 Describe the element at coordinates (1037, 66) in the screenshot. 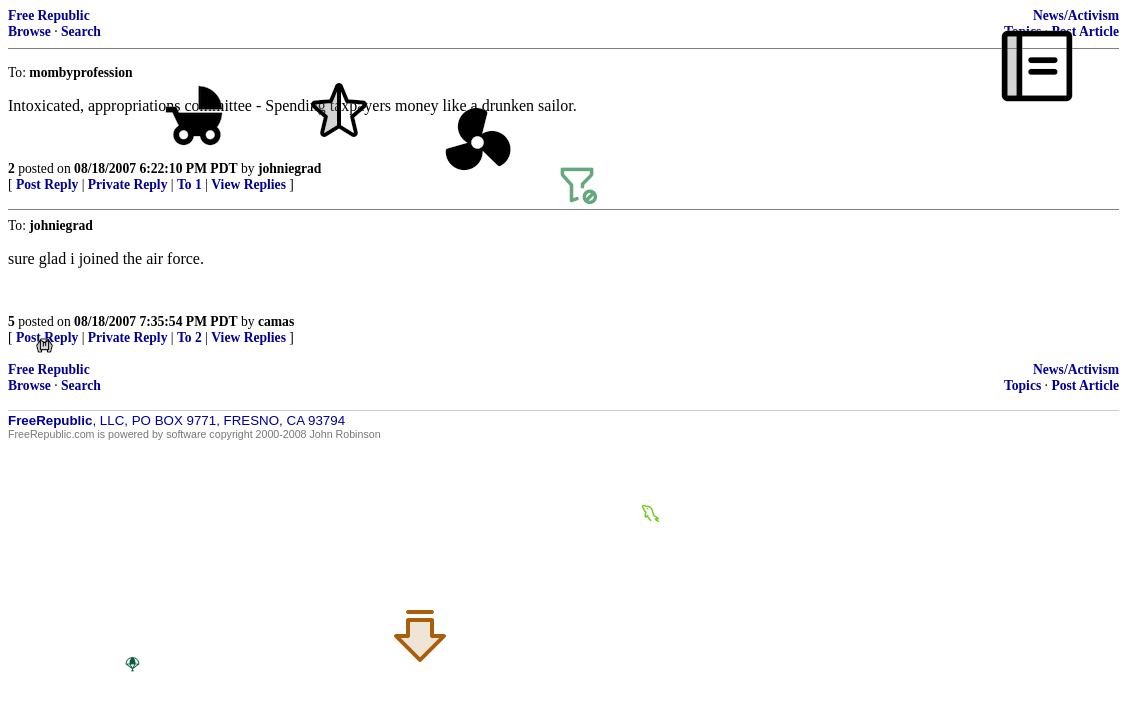

I see `open your notebook or notes` at that location.